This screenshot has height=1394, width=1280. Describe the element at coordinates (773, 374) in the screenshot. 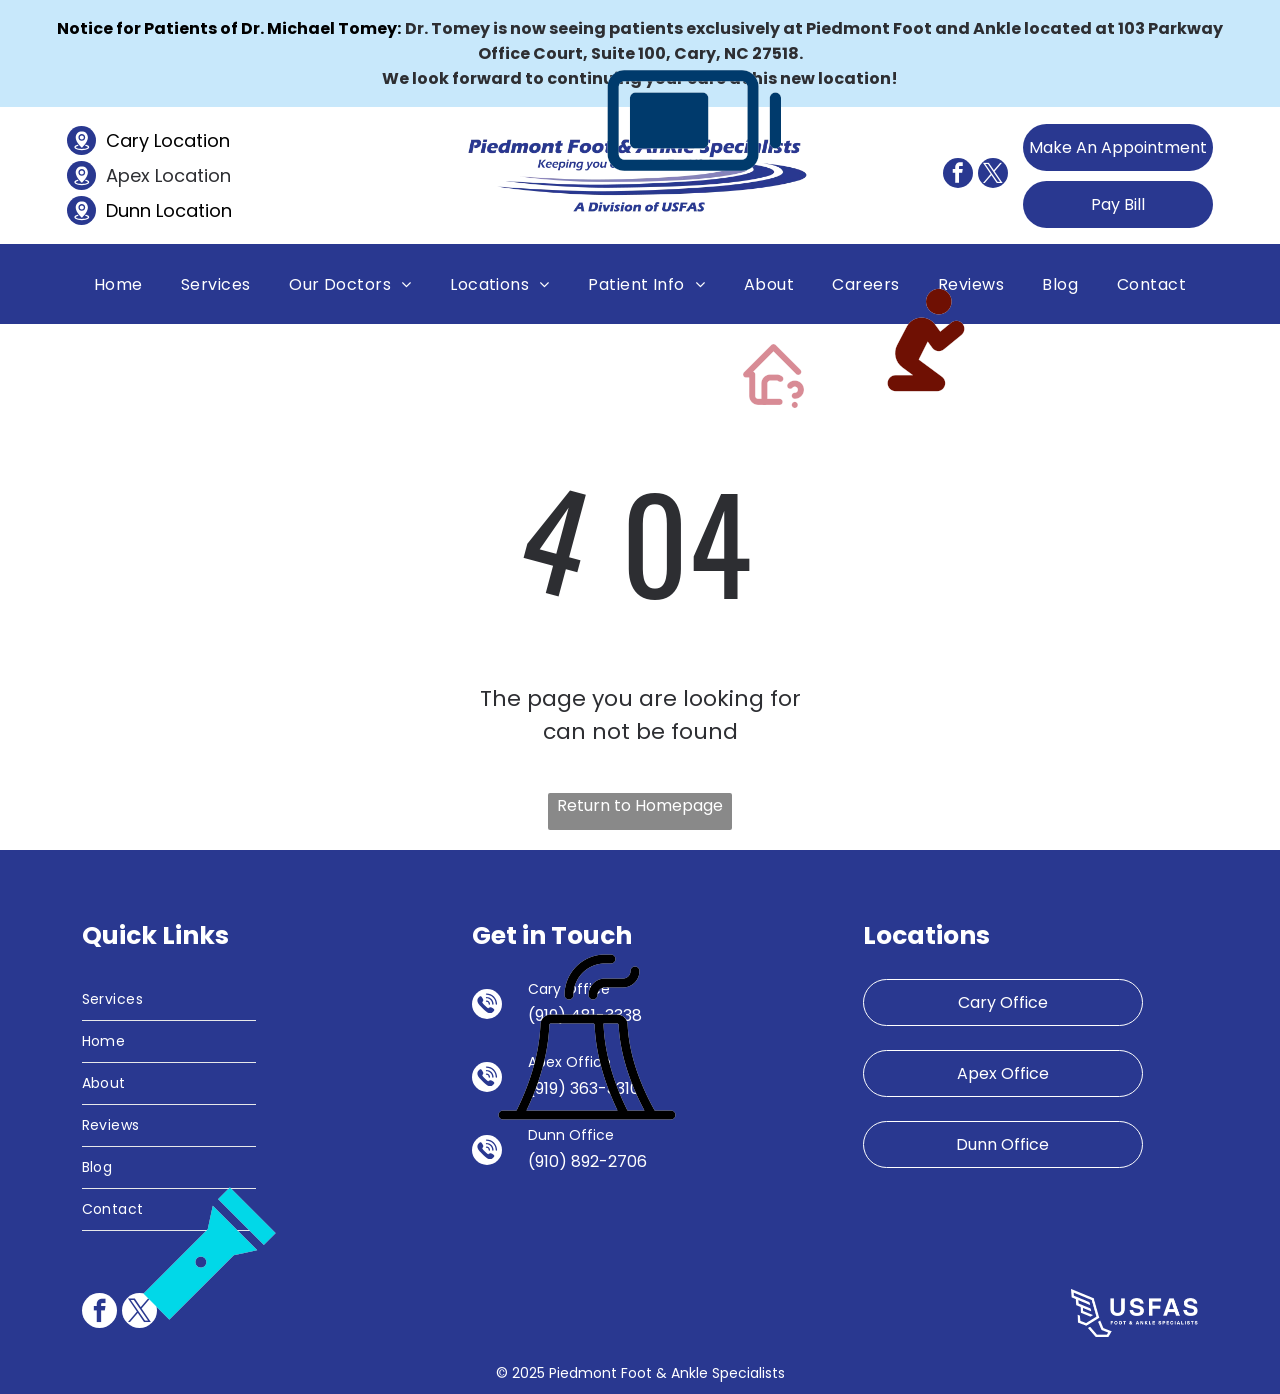

I see `get help or FAQ about home settings` at that location.